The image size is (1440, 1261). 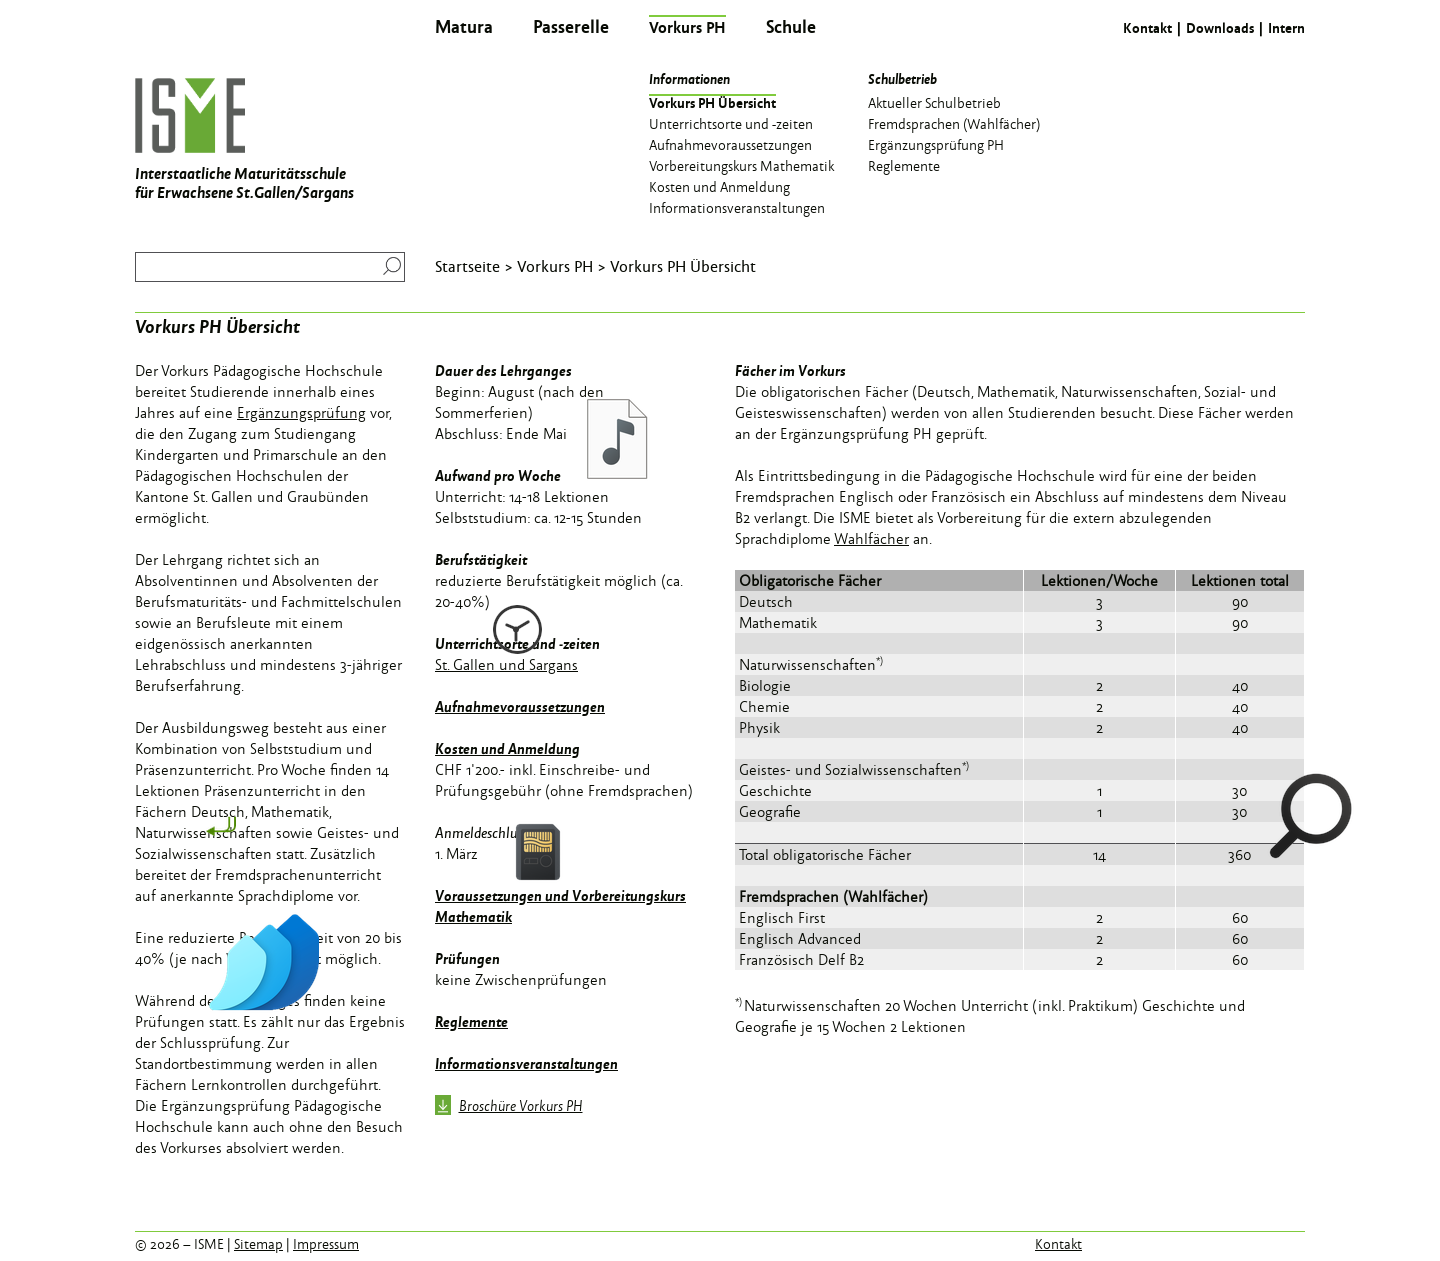 What do you see at coordinates (517, 629) in the screenshot?
I see `open the clock app` at bounding box center [517, 629].